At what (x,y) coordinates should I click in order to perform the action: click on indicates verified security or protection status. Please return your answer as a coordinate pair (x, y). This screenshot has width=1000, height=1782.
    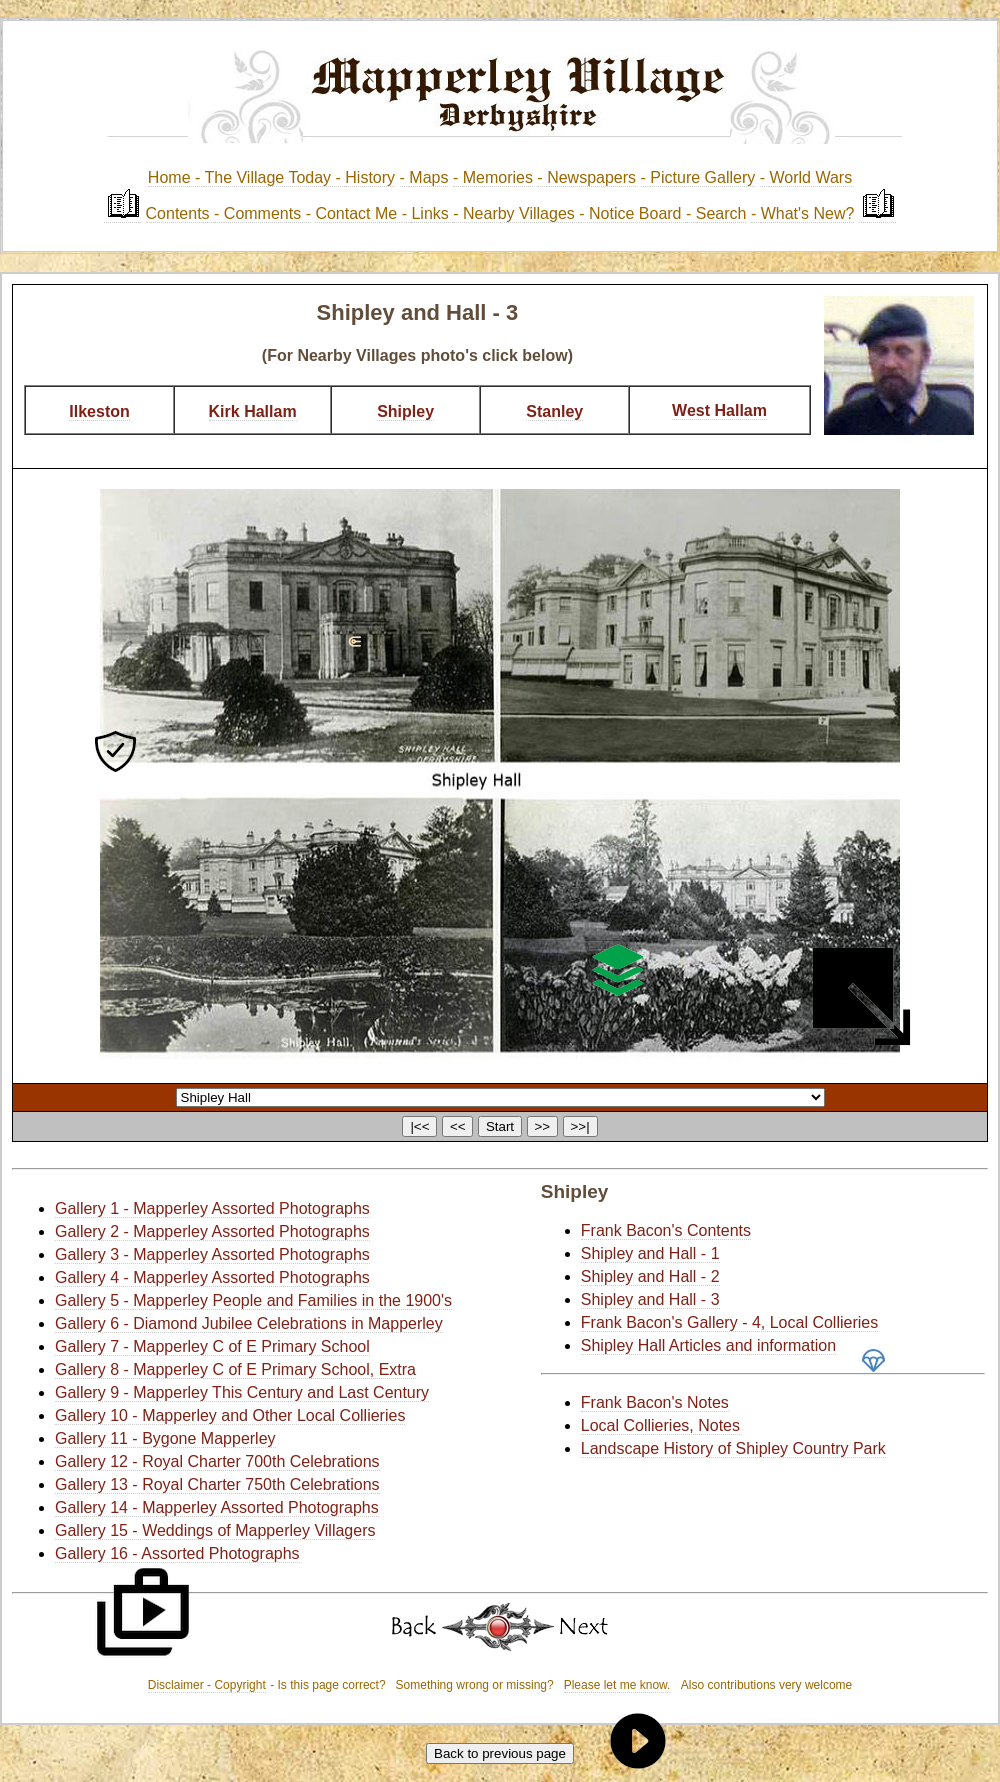
    Looking at the image, I should click on (115, 751).